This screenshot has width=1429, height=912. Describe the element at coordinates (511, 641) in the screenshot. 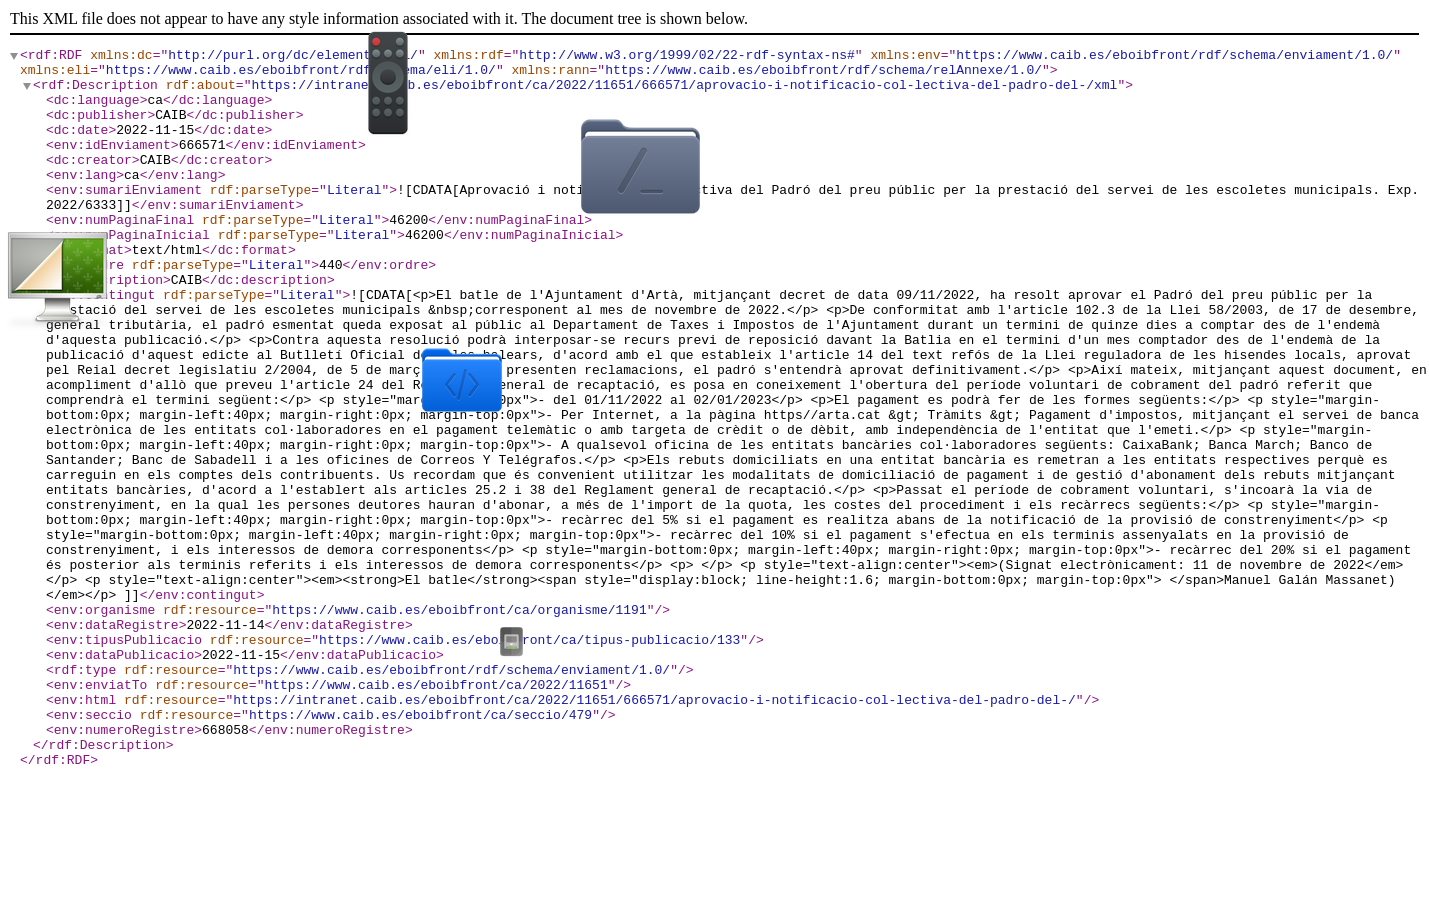

I see `n64 game rom file` at that location.